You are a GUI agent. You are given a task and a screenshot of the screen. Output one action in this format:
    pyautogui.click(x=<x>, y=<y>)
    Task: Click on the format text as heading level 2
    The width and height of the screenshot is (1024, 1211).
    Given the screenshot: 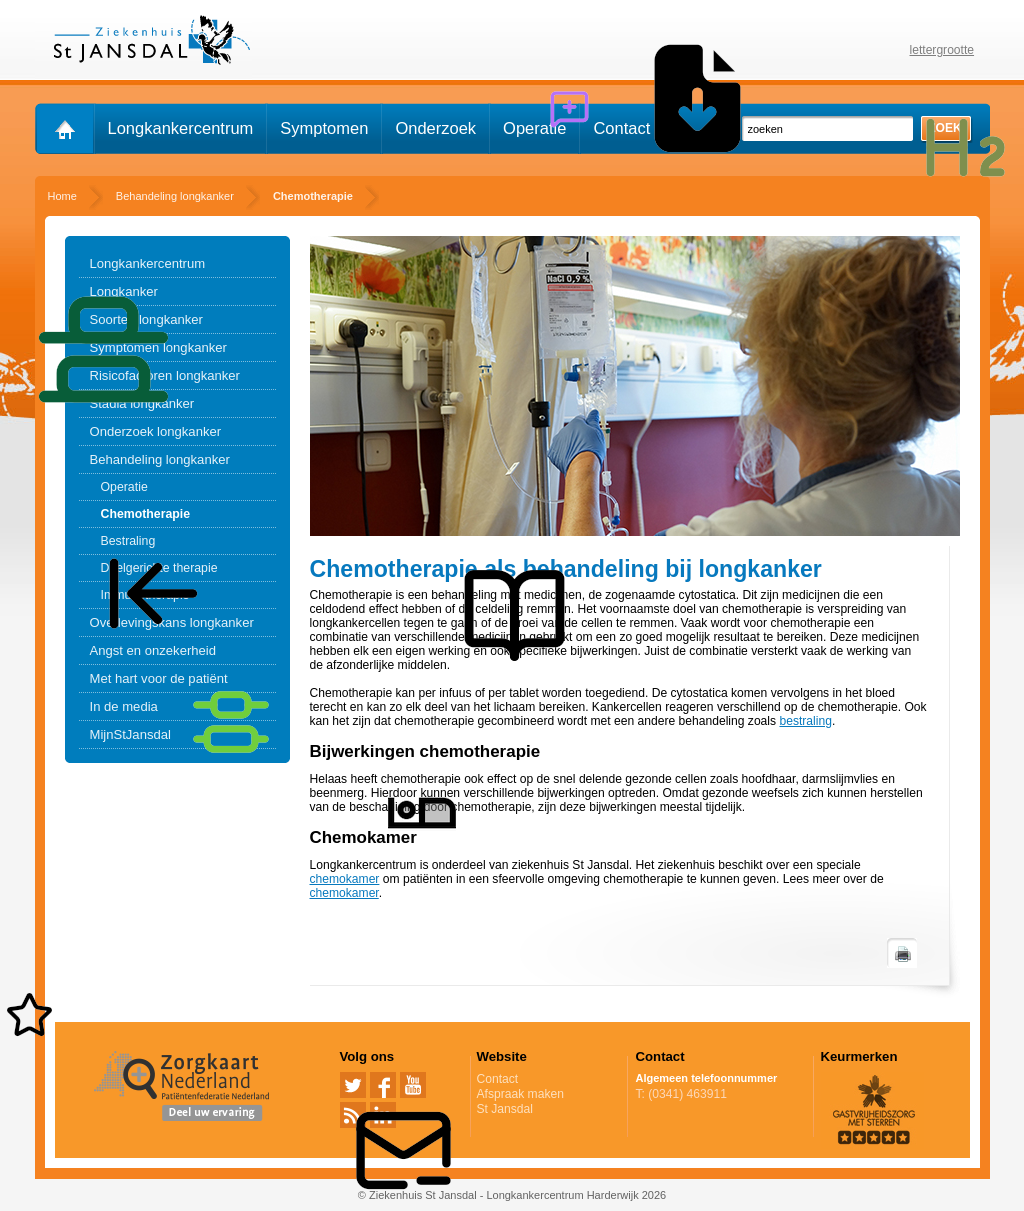 What is the action you would take?
    pyautogui.click(x=963, y=147)
    